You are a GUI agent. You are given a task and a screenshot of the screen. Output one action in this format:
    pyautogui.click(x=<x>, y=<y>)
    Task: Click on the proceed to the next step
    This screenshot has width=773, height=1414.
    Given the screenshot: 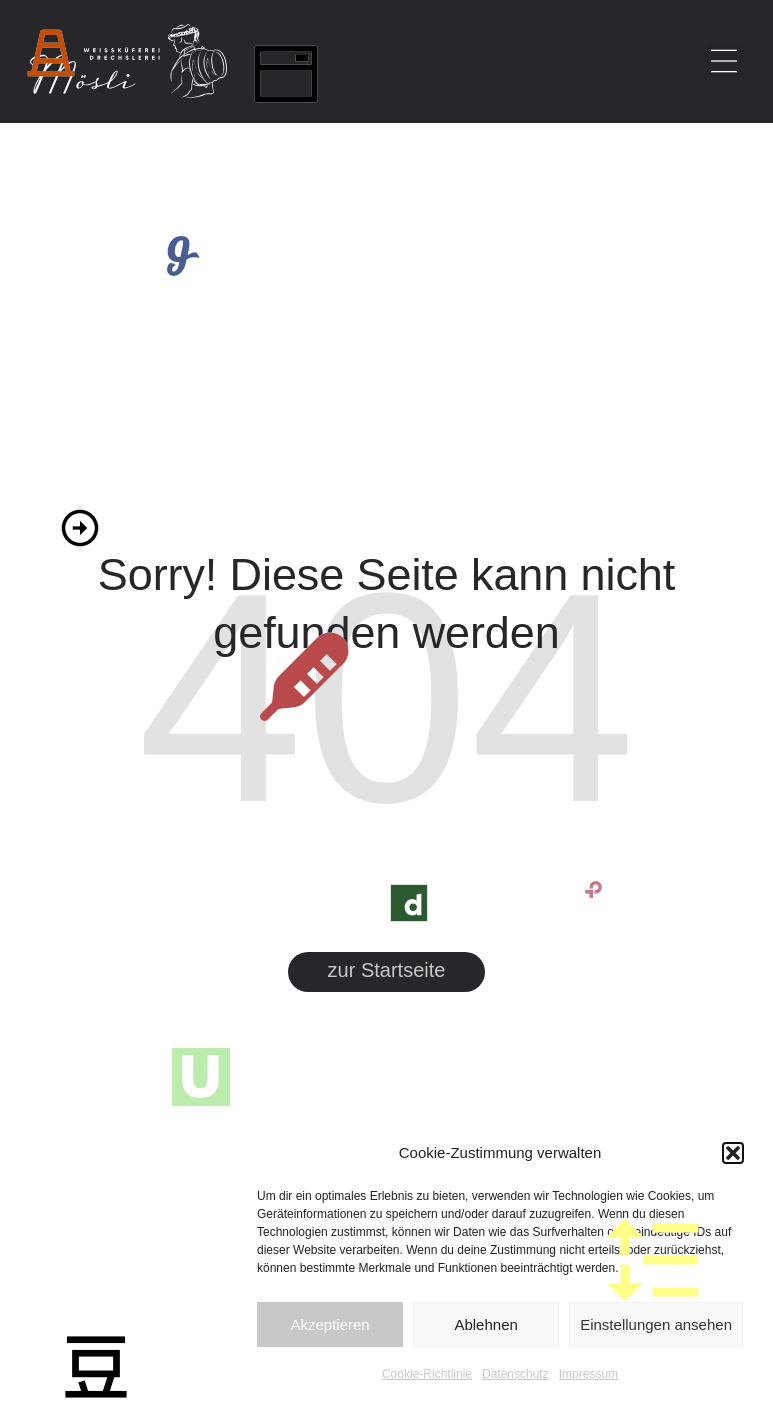 What is the action you would take?
    pyautogui.click(x=80, y=528)
    